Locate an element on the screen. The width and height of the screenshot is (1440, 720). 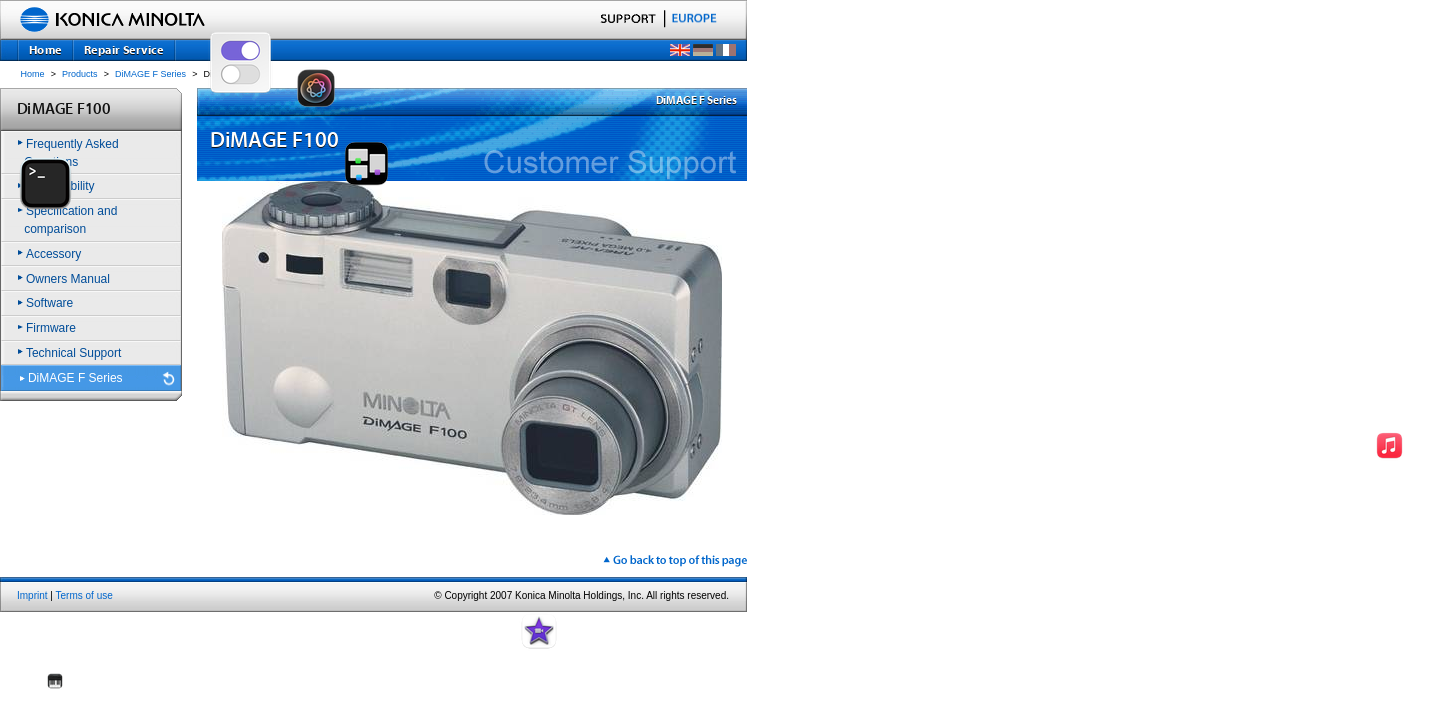
open Apple Music app is located at coordinates (1389, 445).